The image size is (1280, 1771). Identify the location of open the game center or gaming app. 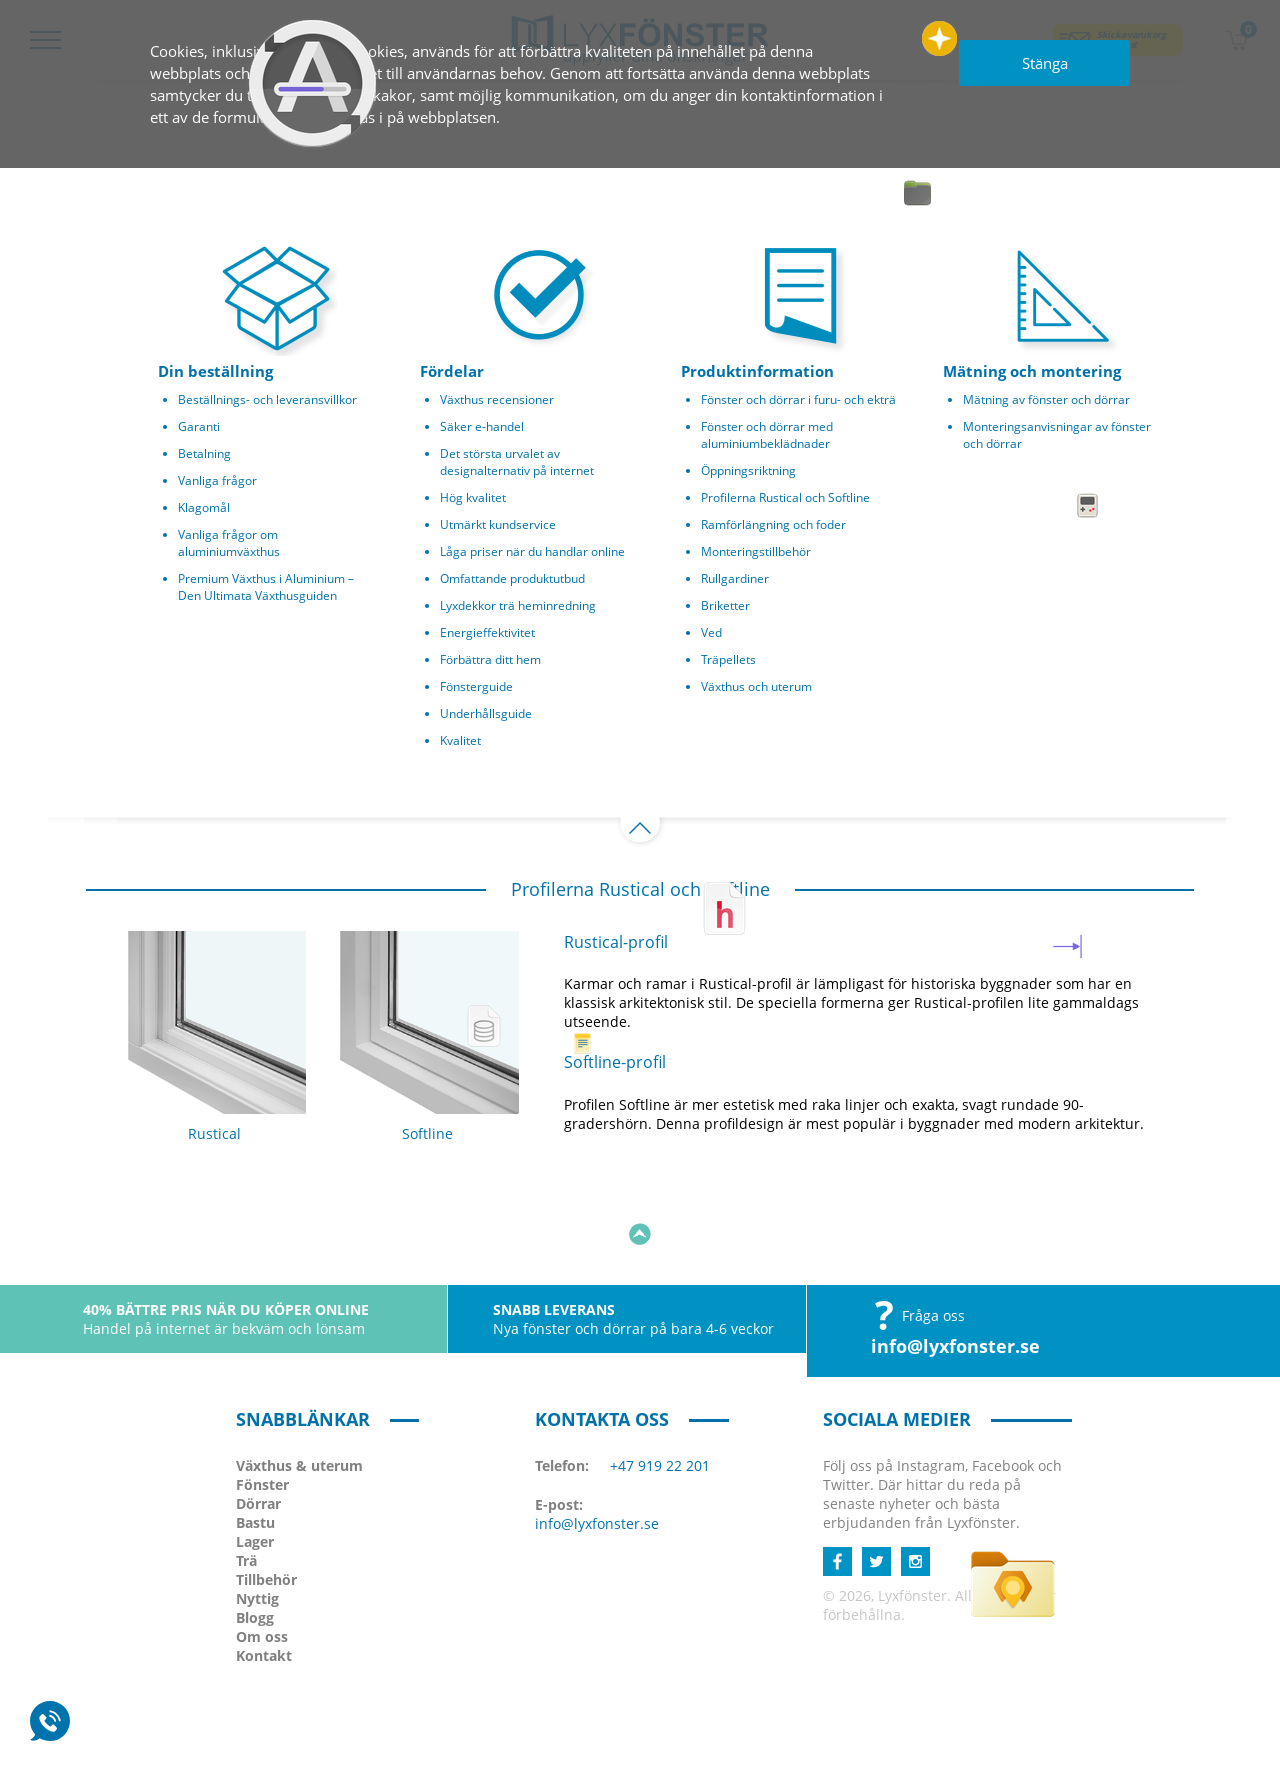
(1087, 505).